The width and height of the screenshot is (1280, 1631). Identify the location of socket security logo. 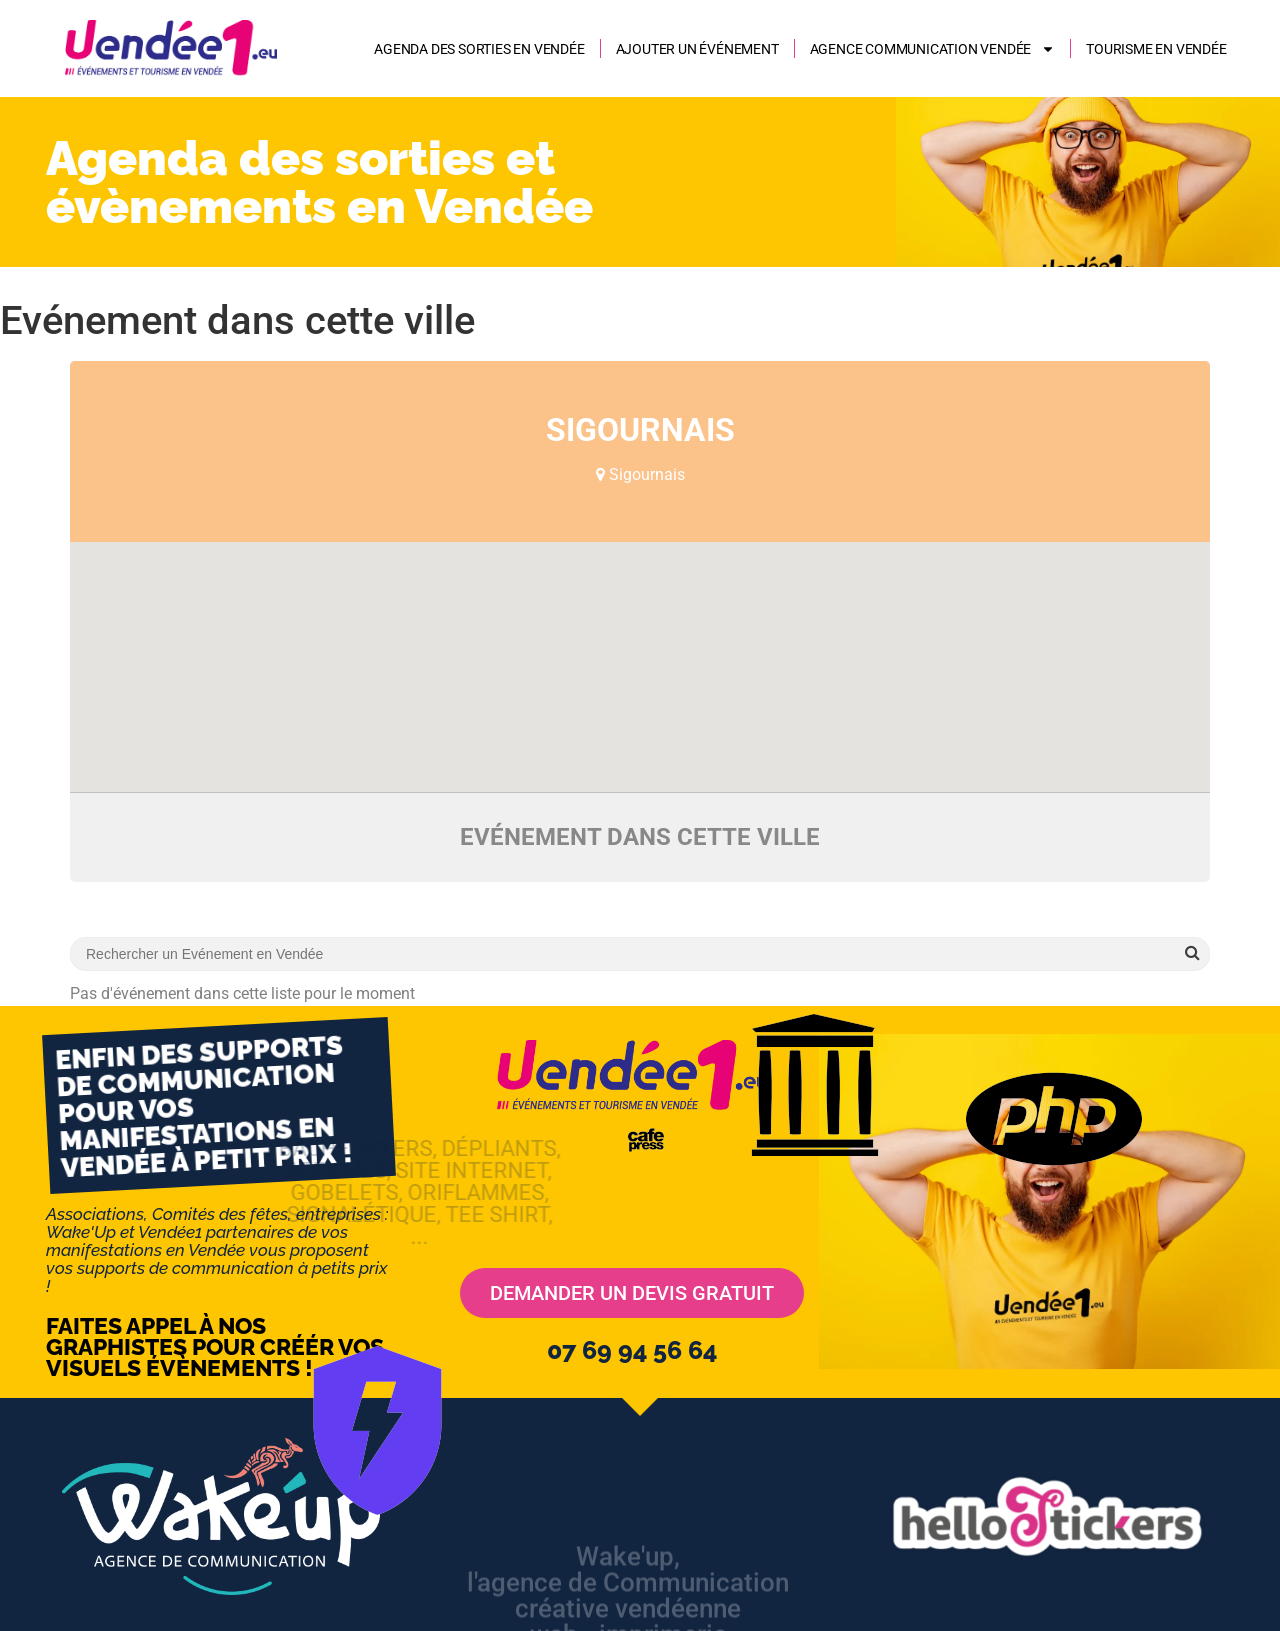
(377, 1430).